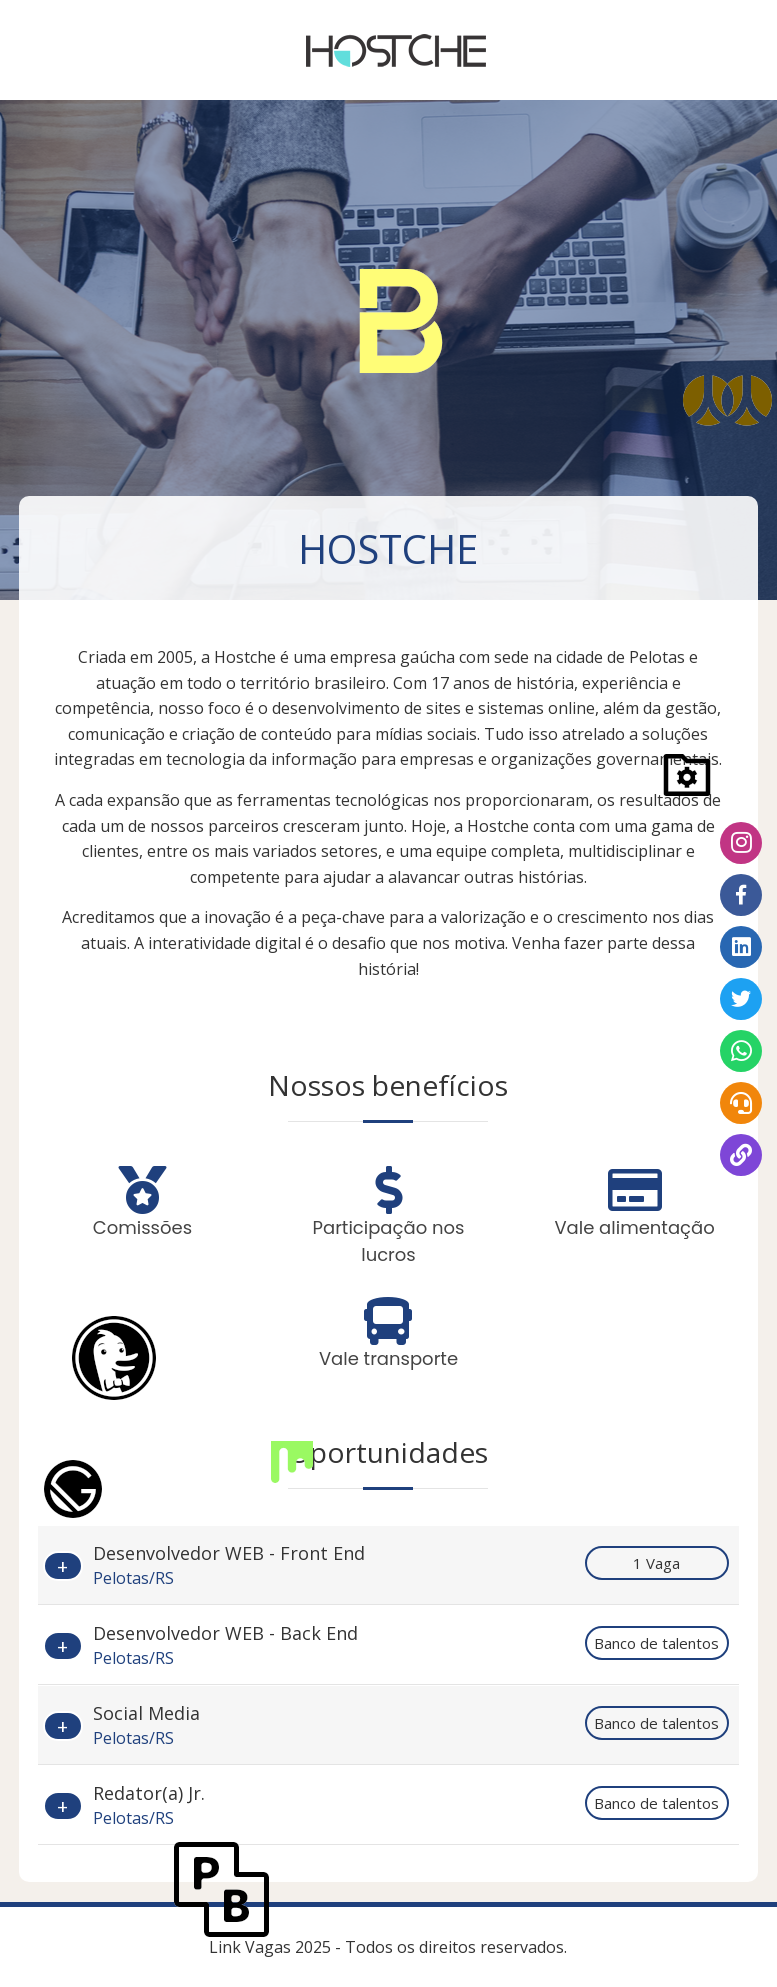 This screenshot has height=1987, width=777. Describe the element at coordinates (687, 775) in the screenshot. I see `access folder settings or preferences` at that location.